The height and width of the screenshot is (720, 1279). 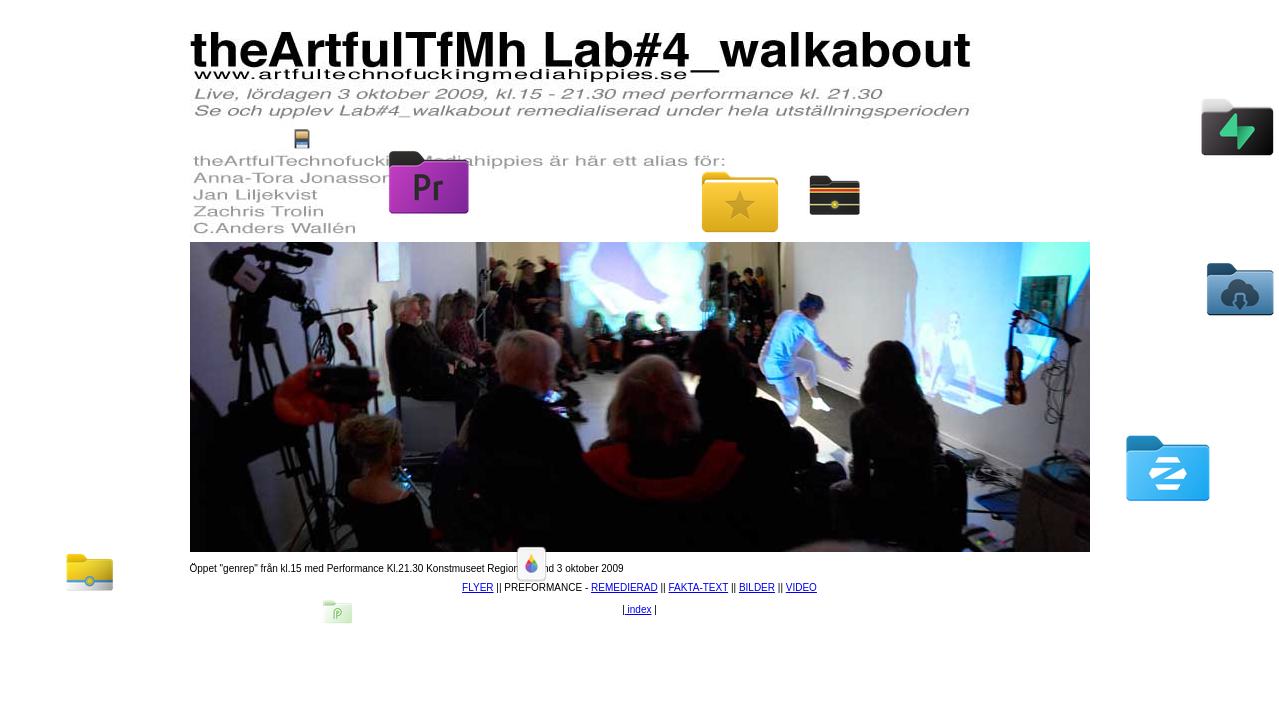 What do you see at coordinates (337, 612) in the screenshot?
I see `open android pie system files folder` at bounding box center [337, 612].